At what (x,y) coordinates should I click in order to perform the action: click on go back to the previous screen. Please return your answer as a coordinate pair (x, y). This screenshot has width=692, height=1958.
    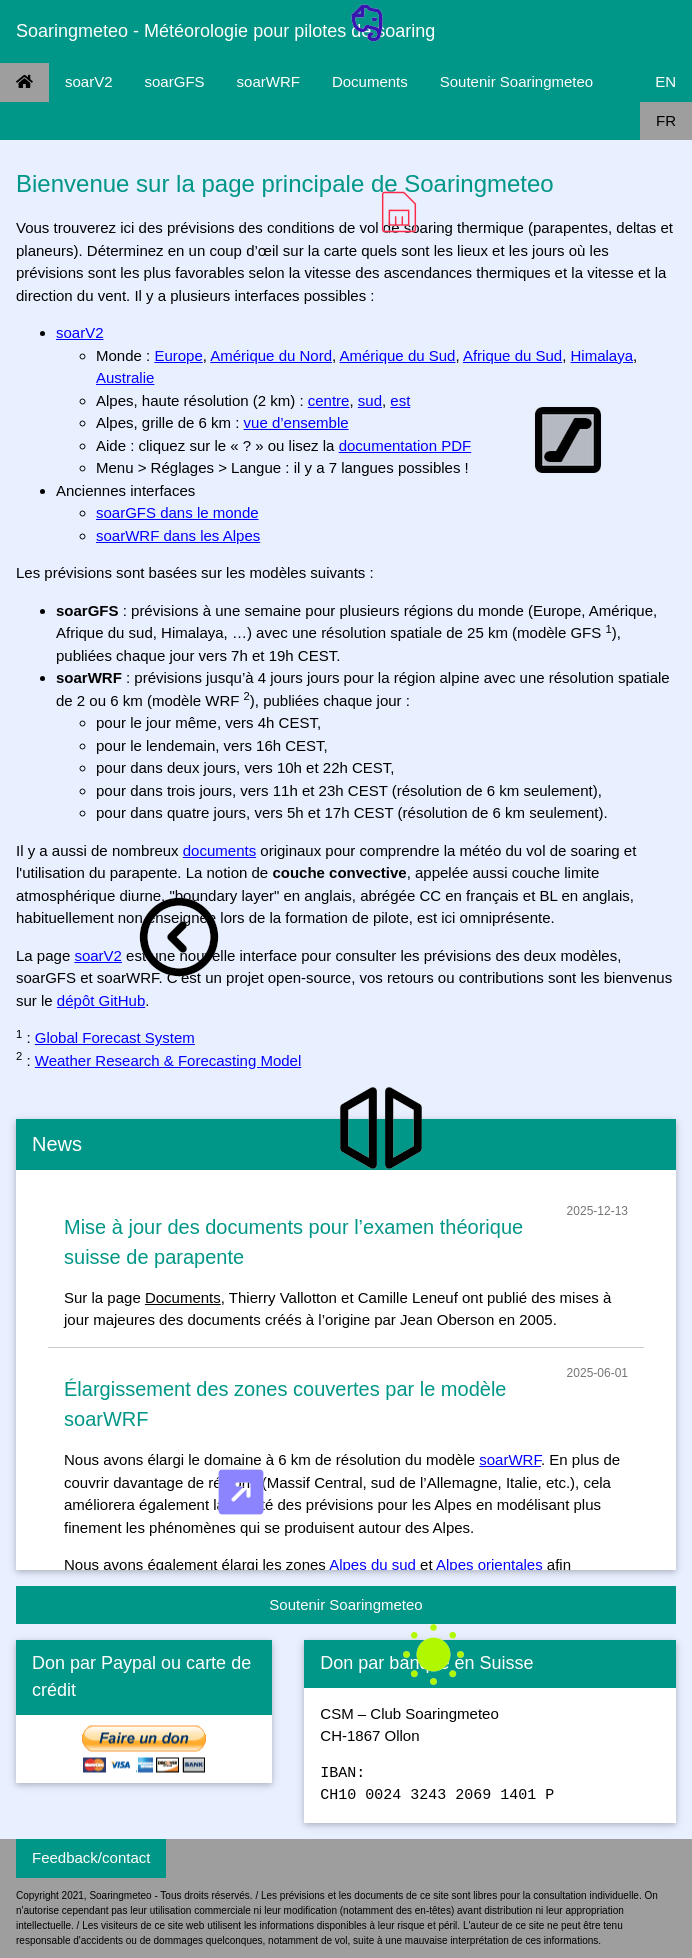
    Looking at the image, I should click on (179, 937).